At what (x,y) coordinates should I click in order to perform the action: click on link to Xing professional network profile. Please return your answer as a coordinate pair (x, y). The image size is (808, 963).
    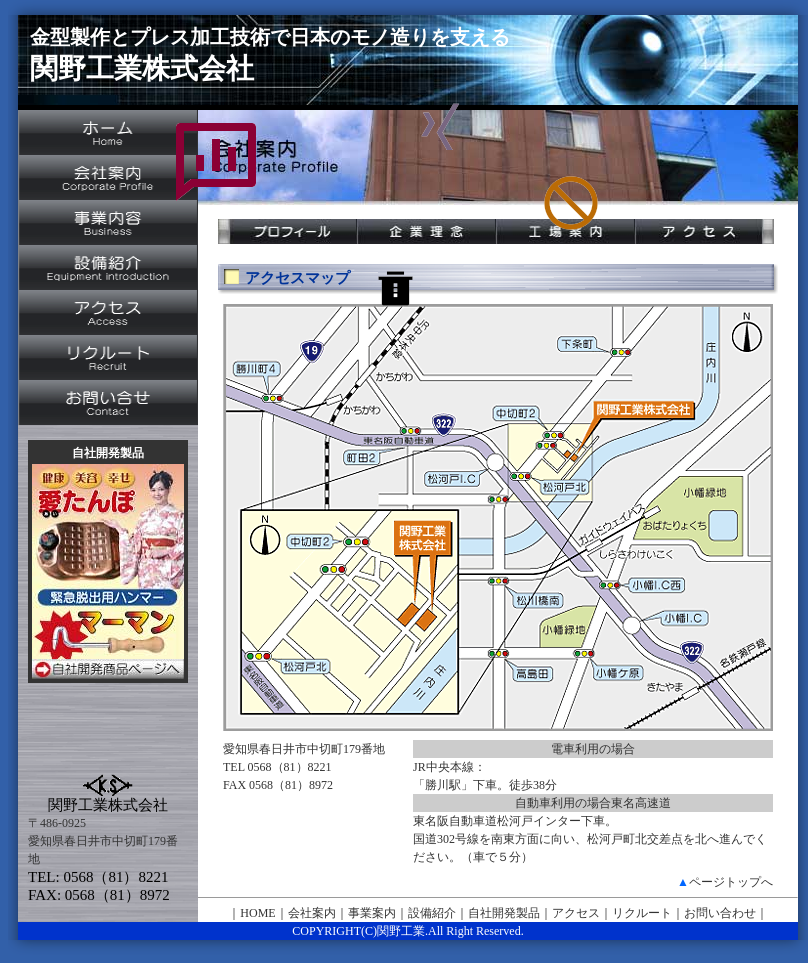
    Looking at the image, I should click on (438, 125).